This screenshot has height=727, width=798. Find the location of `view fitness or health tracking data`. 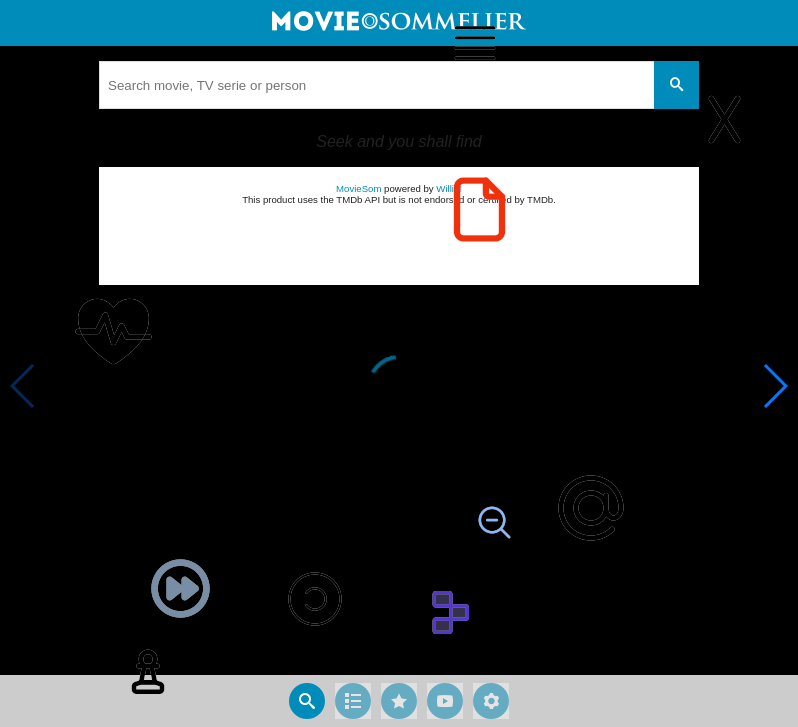

view fitness or health tracking data is located at coordinates (113, 331).